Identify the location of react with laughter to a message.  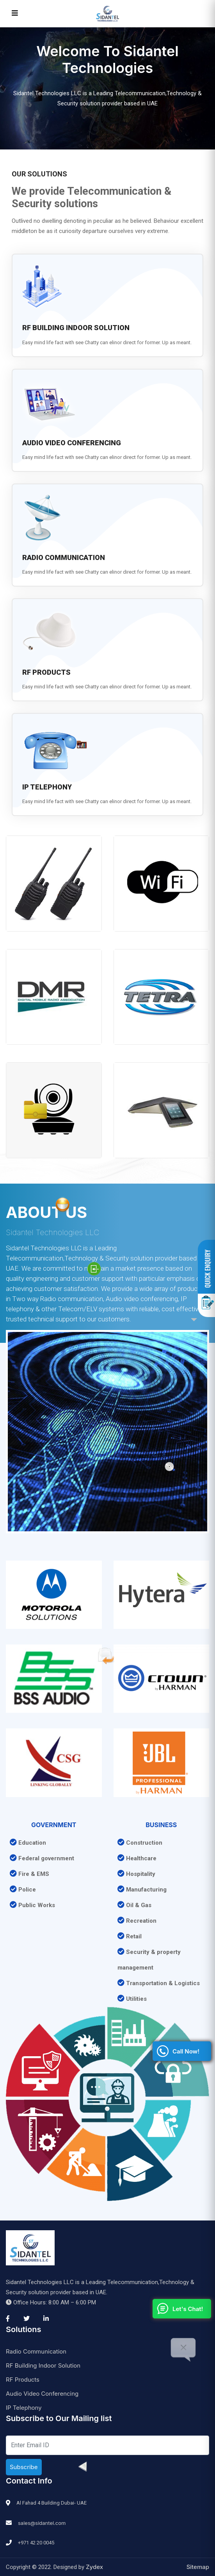
(62, 1205).